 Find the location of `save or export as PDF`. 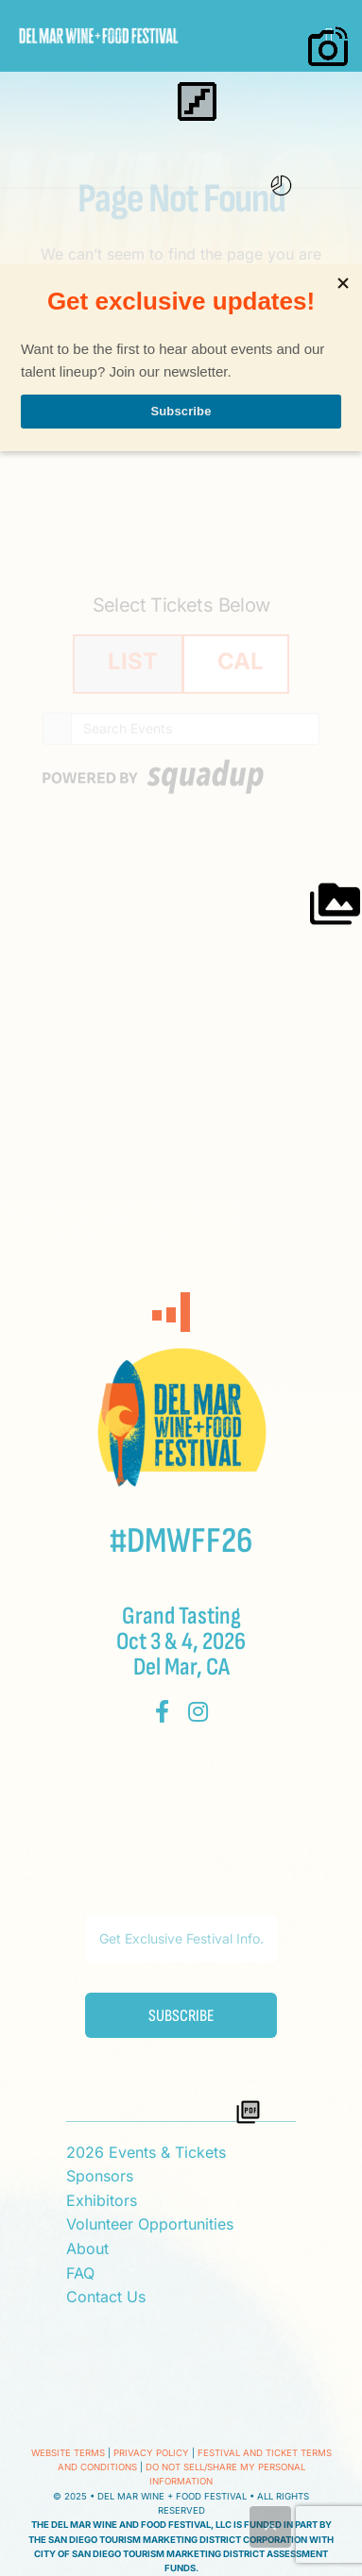

save or export as PDF is located at coordinates (248, 2112).